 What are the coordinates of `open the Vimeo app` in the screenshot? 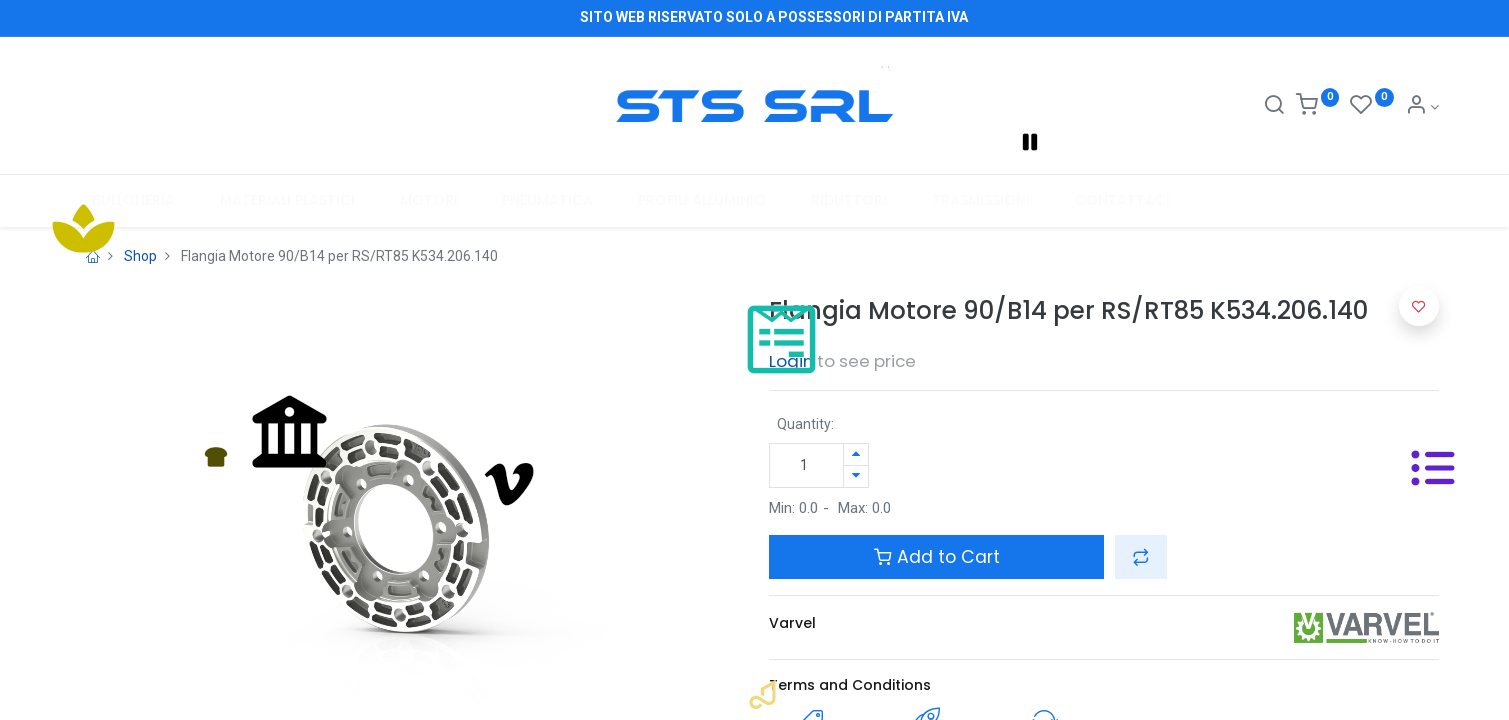 It's located at (509, 484).